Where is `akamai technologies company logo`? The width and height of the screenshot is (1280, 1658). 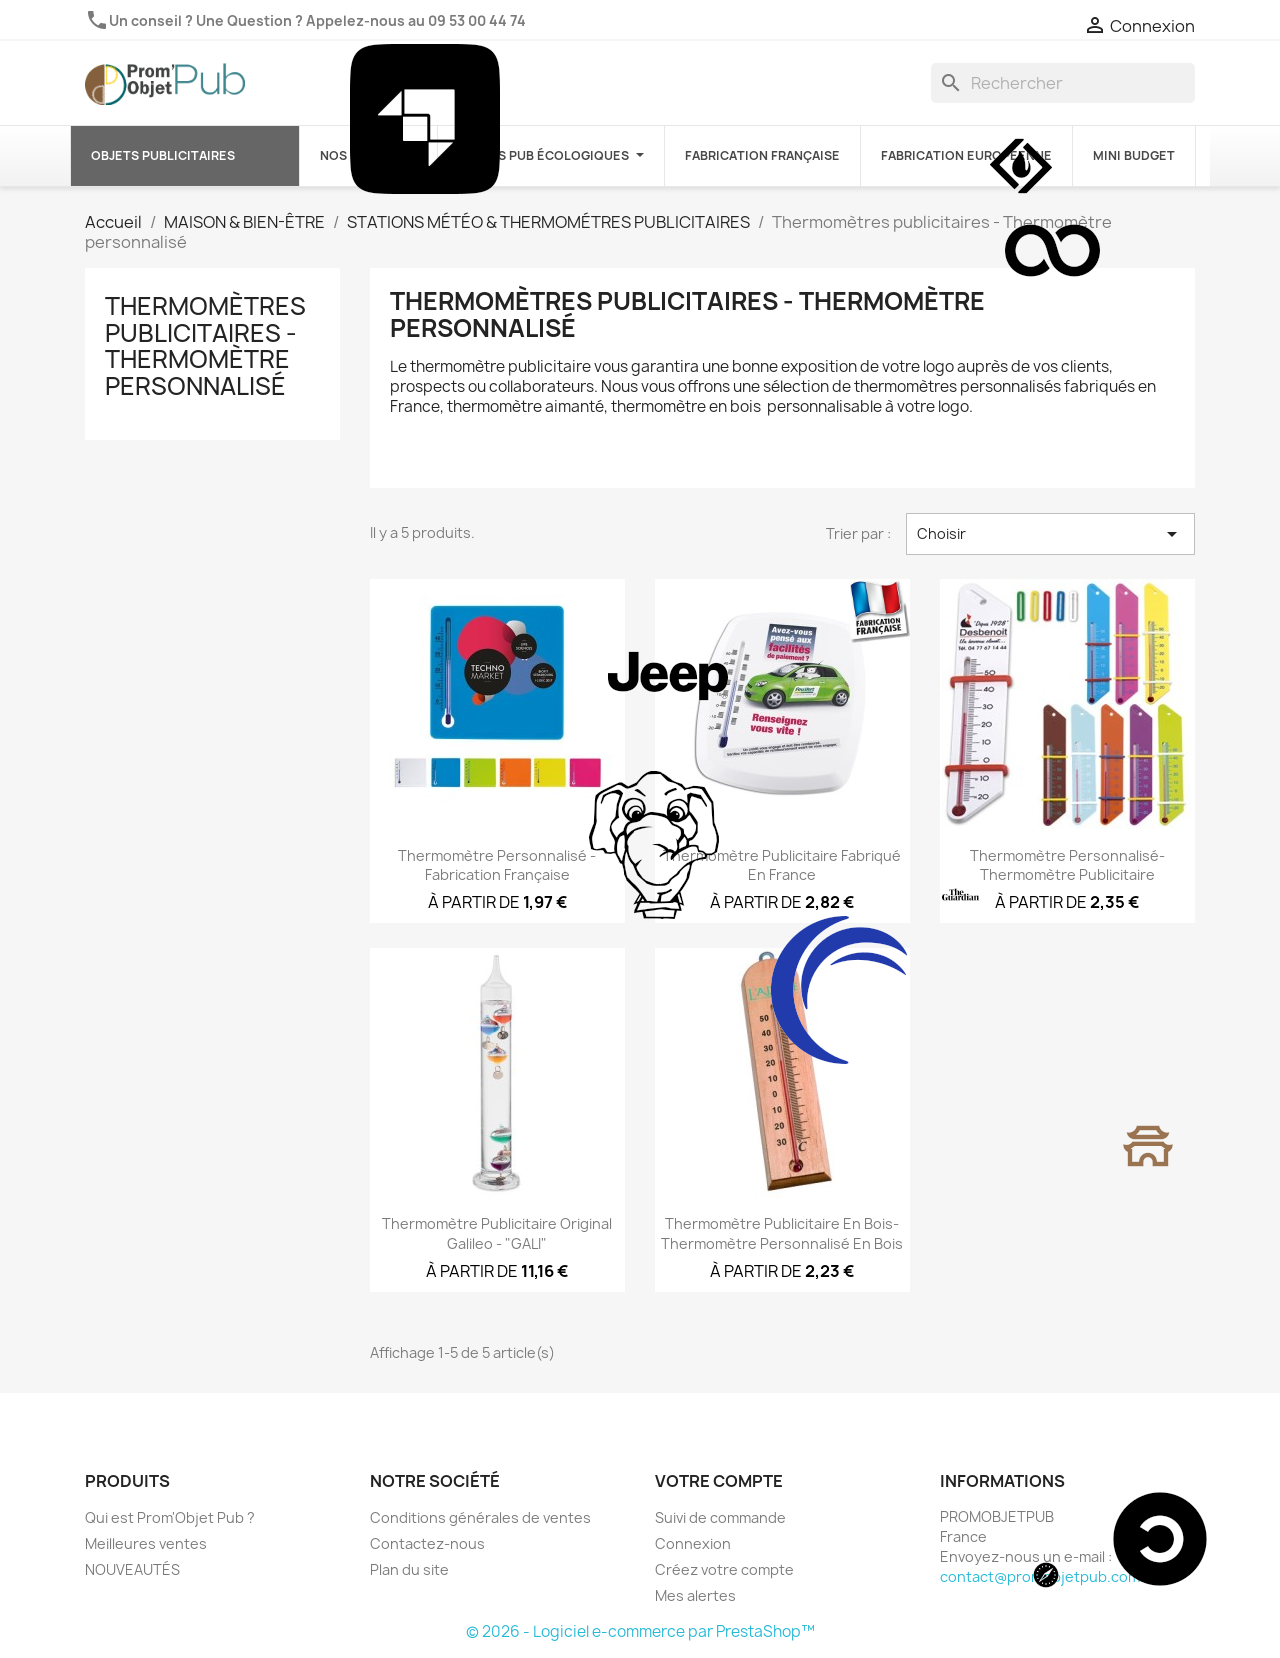 akamai technologies company logo is located at coordinates (839, 990).